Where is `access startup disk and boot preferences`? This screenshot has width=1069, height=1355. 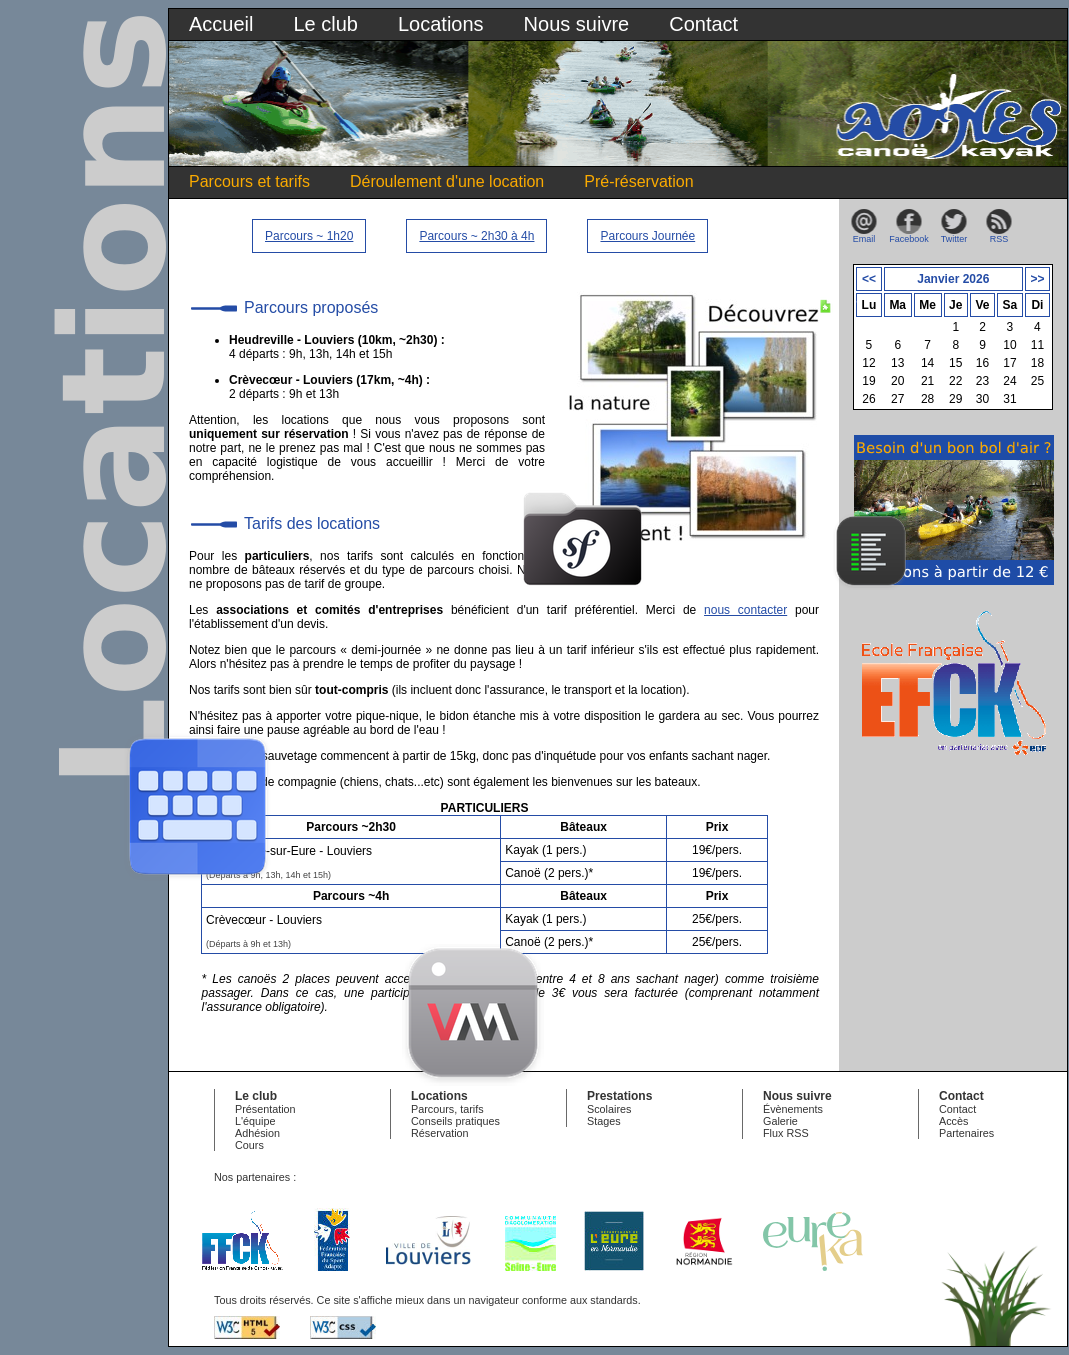 access startup disk and boot preferences is located at coordinates (871, 552).